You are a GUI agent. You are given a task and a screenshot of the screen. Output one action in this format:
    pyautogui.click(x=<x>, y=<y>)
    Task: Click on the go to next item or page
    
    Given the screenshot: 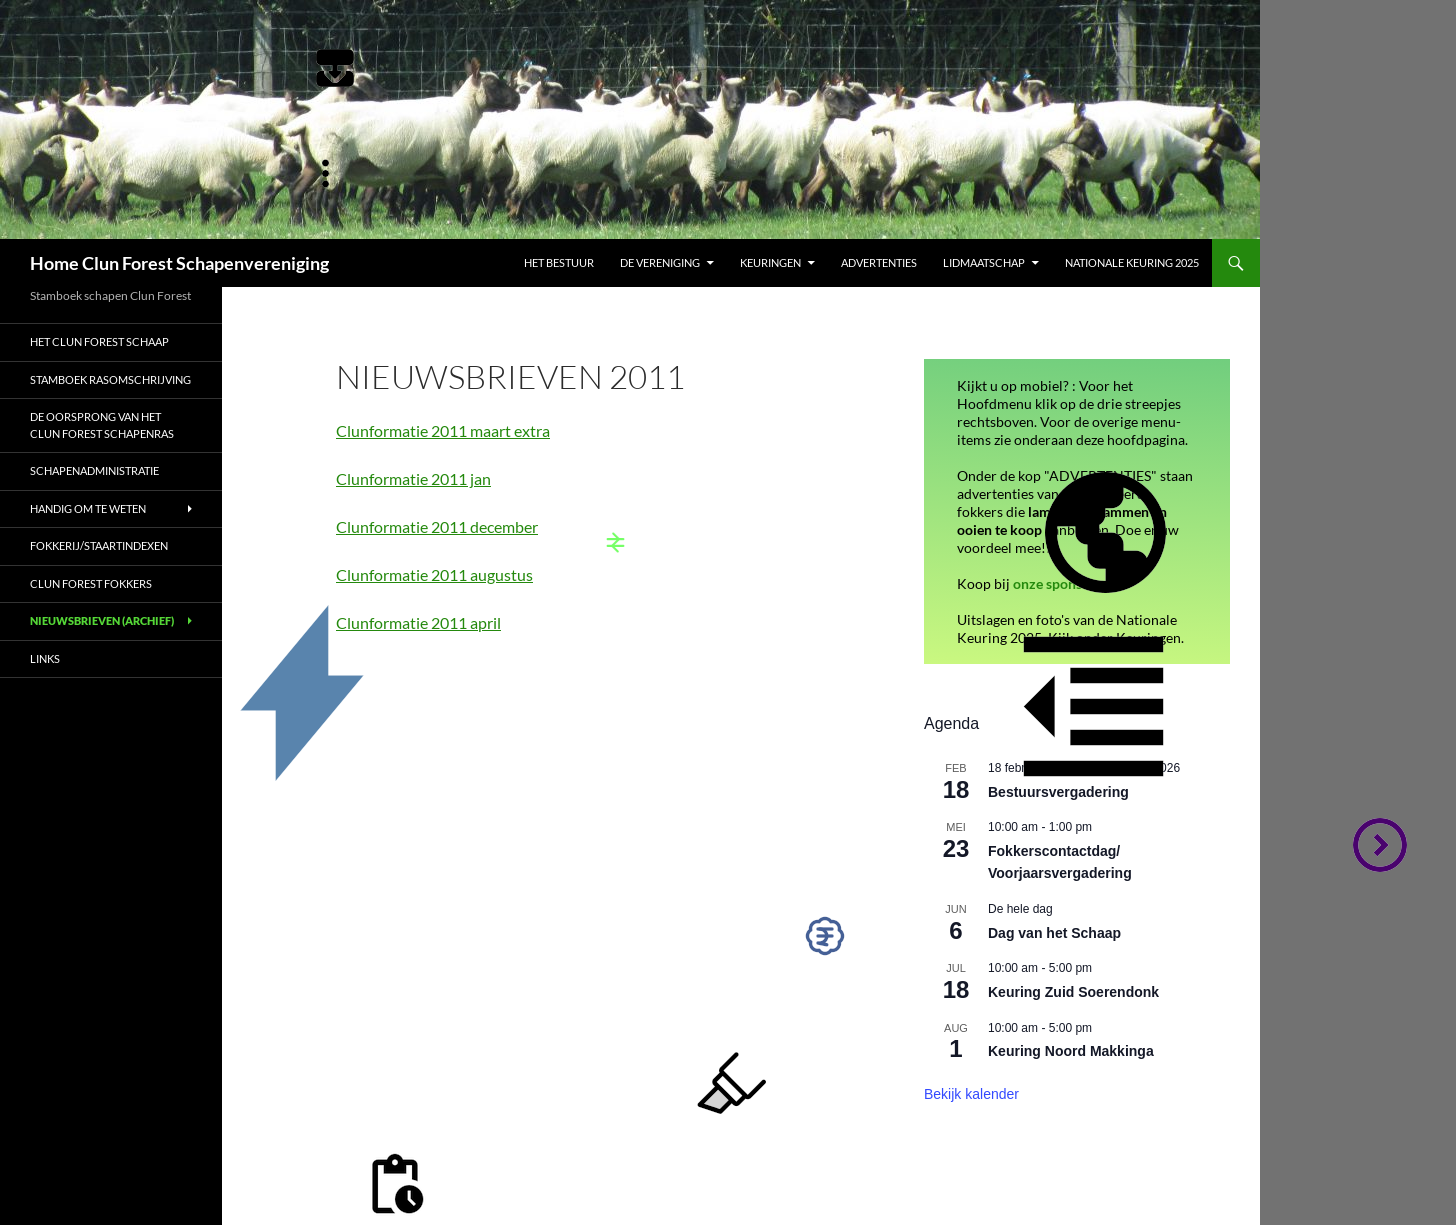 What is the action you would take?
    pyautogui.click(x=1380, y=845)
    